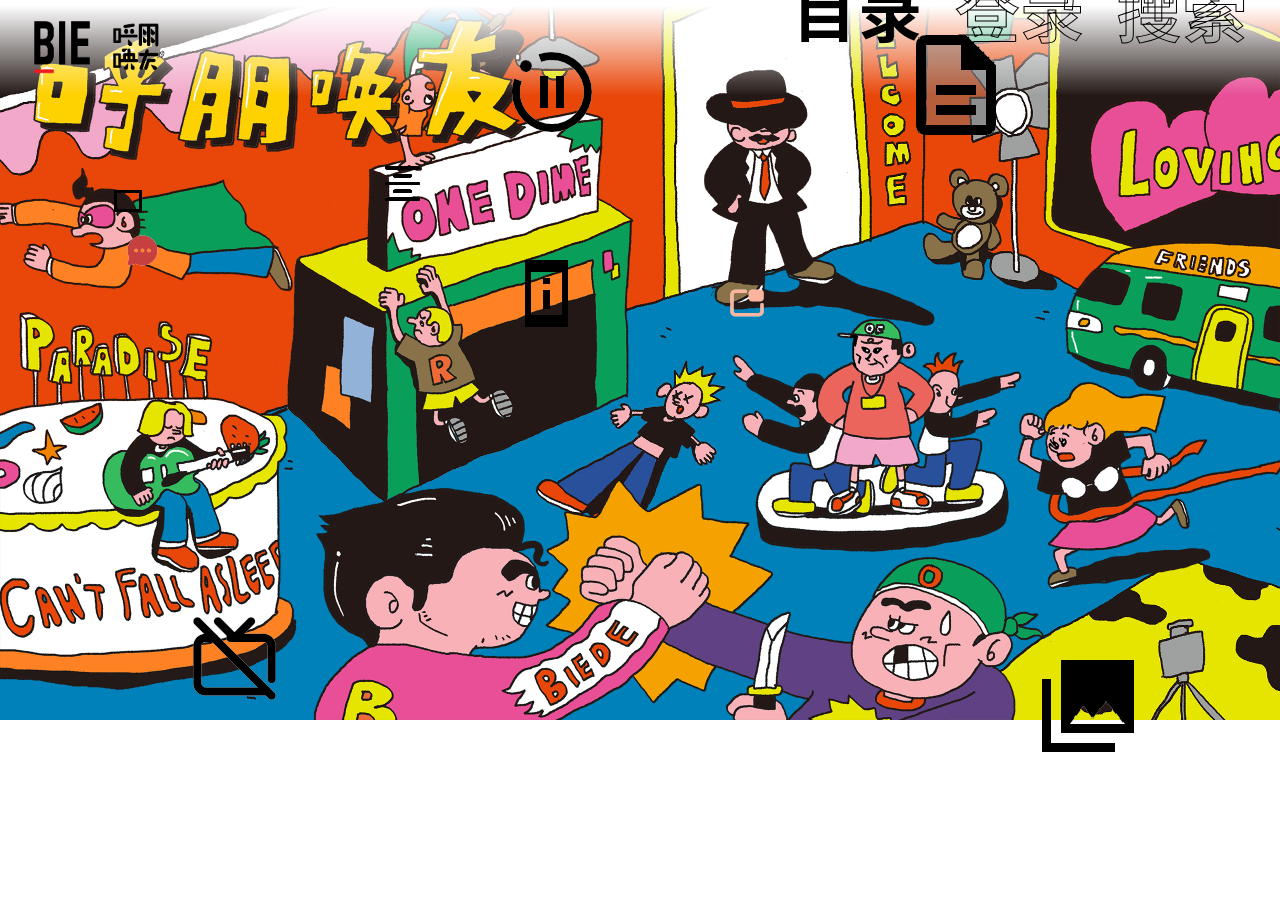 Image resolution: width=1280 pixels, height=904 pixels. Describe the element at coordinates (1088, 706) in the screenshot. I see `view photo collections or albums` at that location.